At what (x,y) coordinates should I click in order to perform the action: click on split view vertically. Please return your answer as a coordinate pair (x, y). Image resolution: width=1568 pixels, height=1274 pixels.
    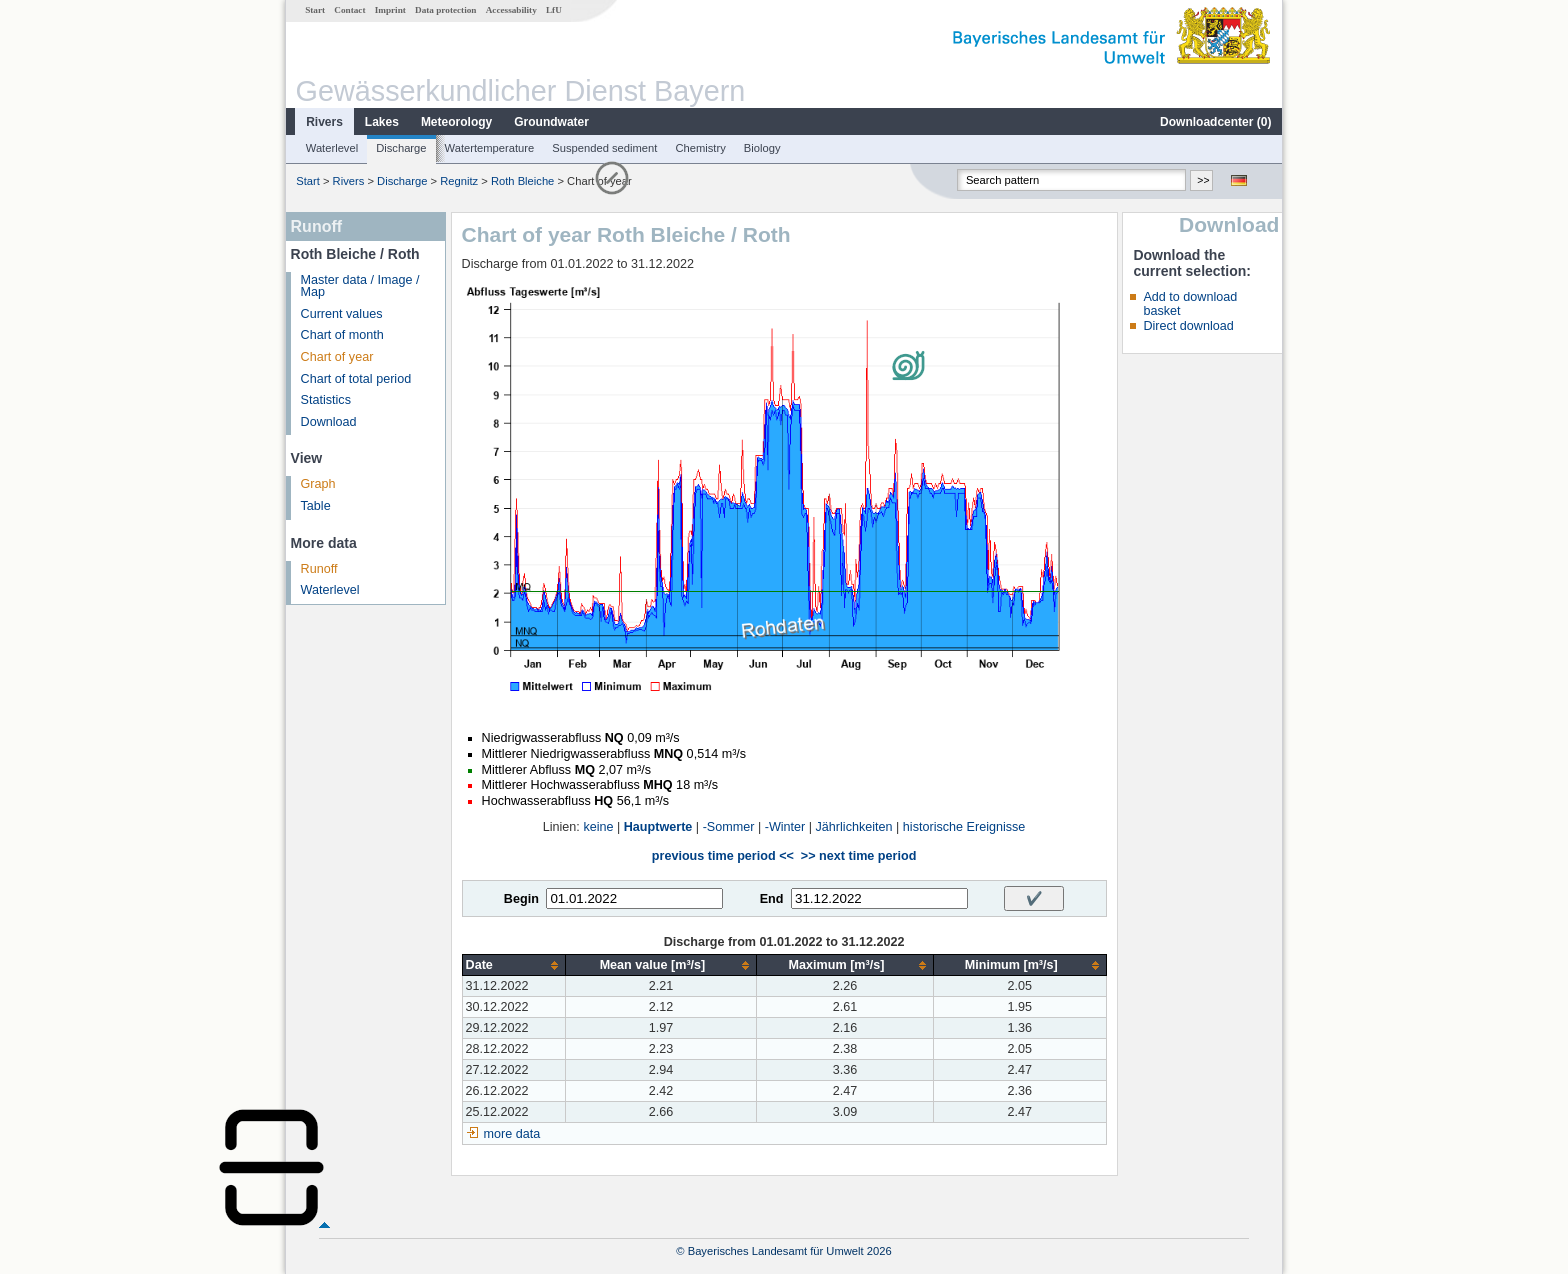
    Looking at the image, I should click on (271, 1167).